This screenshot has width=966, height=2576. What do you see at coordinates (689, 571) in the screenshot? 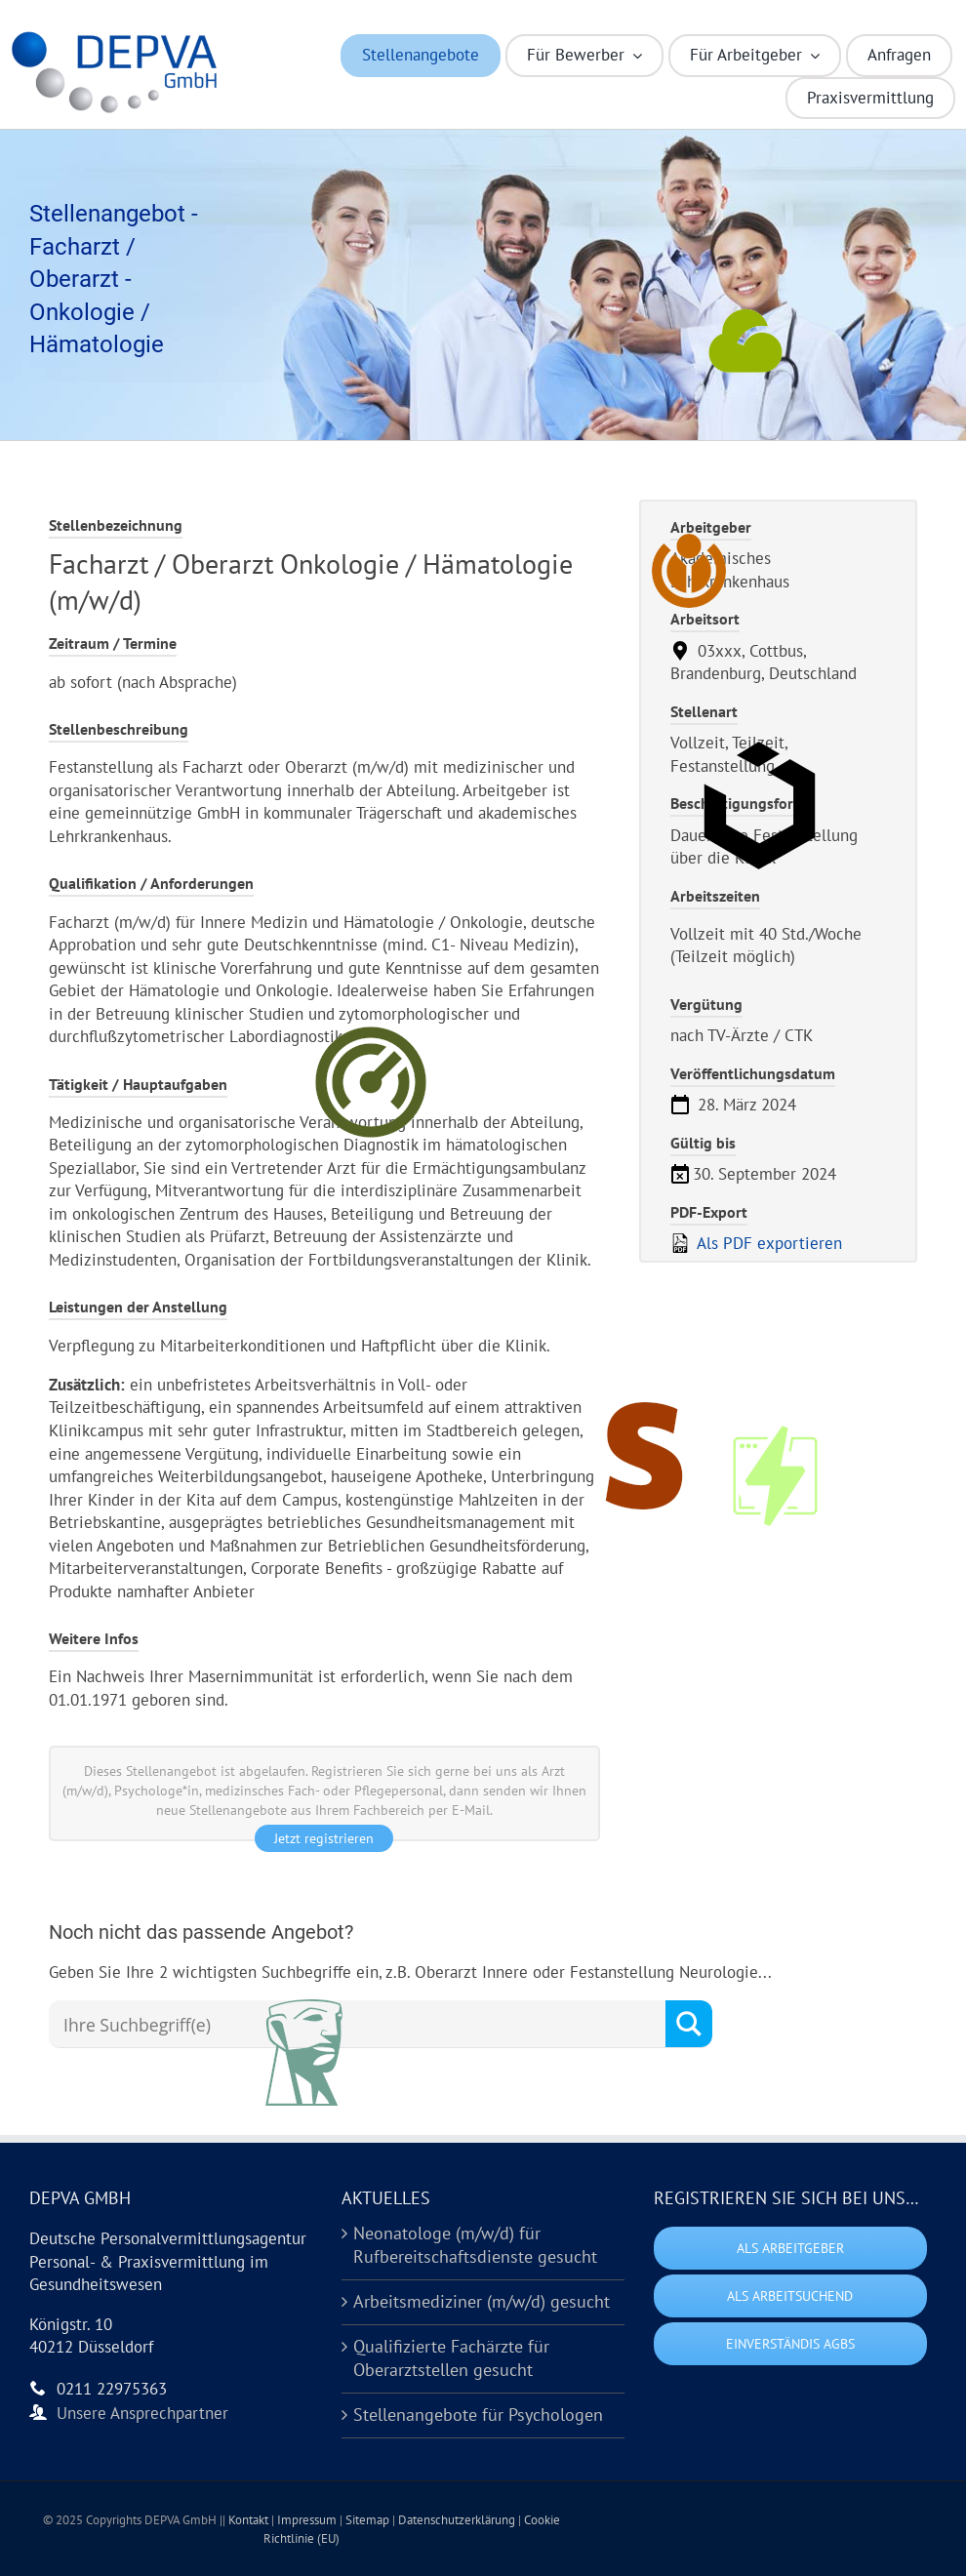
I see `visit the Wikimedia Foundation website` at bounding box center [689, 571].